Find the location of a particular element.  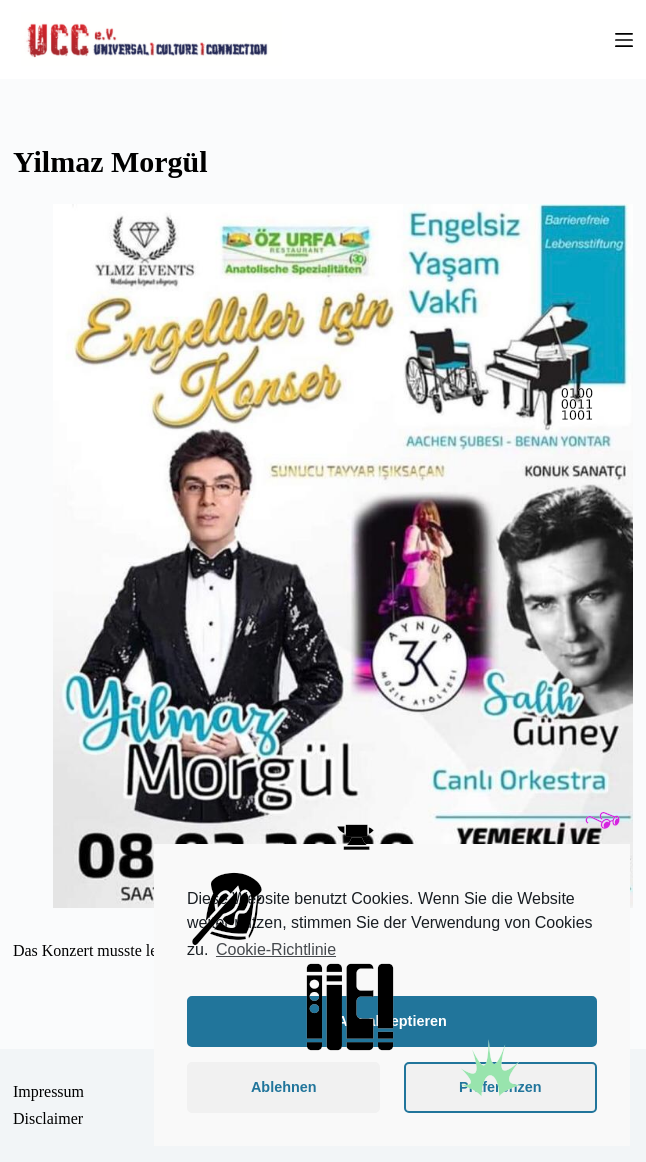

breakfast or food-related game item is located at coordinates (227, 909).